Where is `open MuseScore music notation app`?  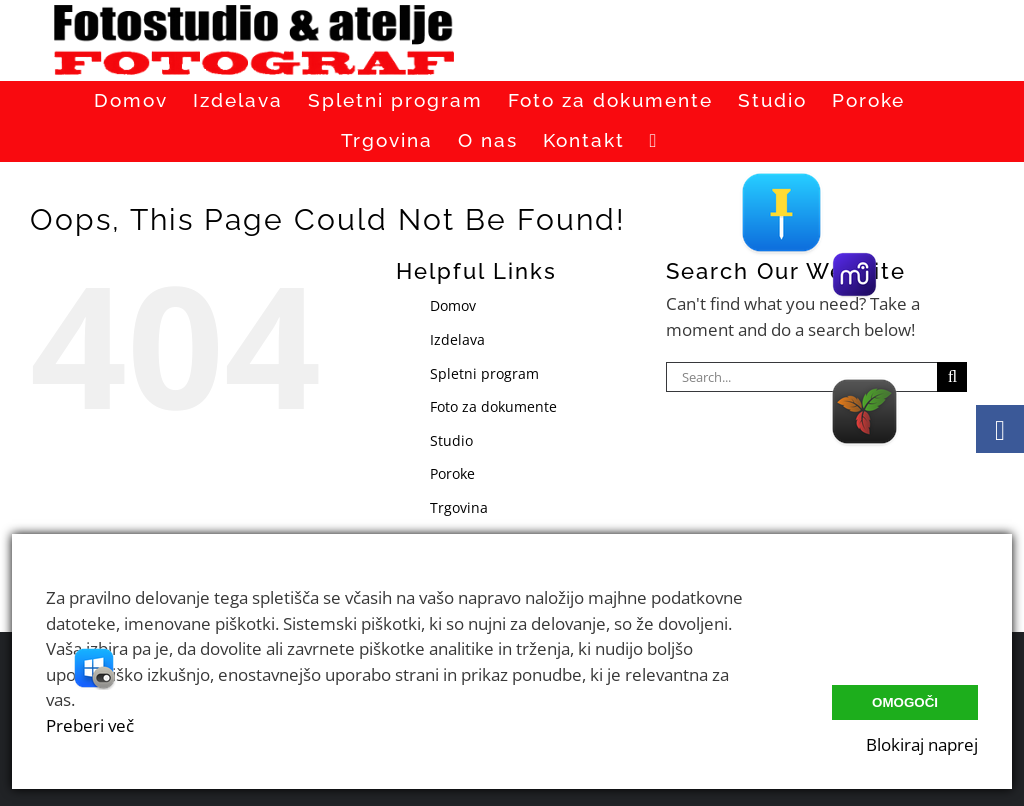
open MuseScore music notation app is located at coordinates (854, 274).